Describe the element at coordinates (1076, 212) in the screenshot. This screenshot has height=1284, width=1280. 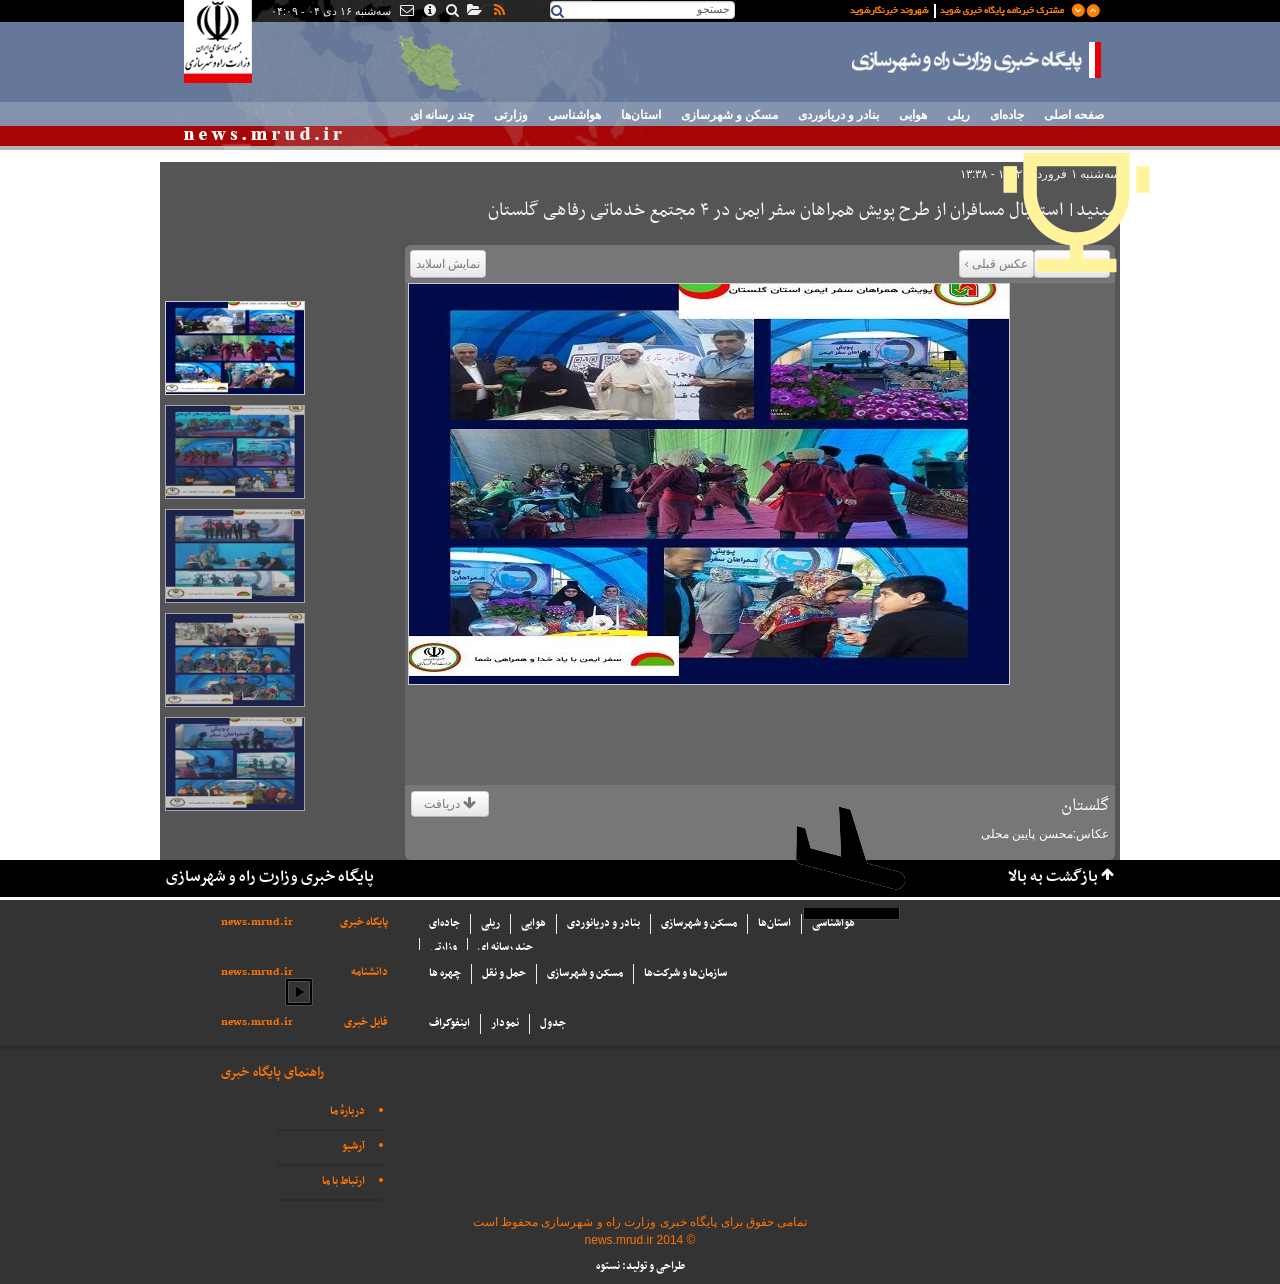
I see `view achievements or awards` at that location.